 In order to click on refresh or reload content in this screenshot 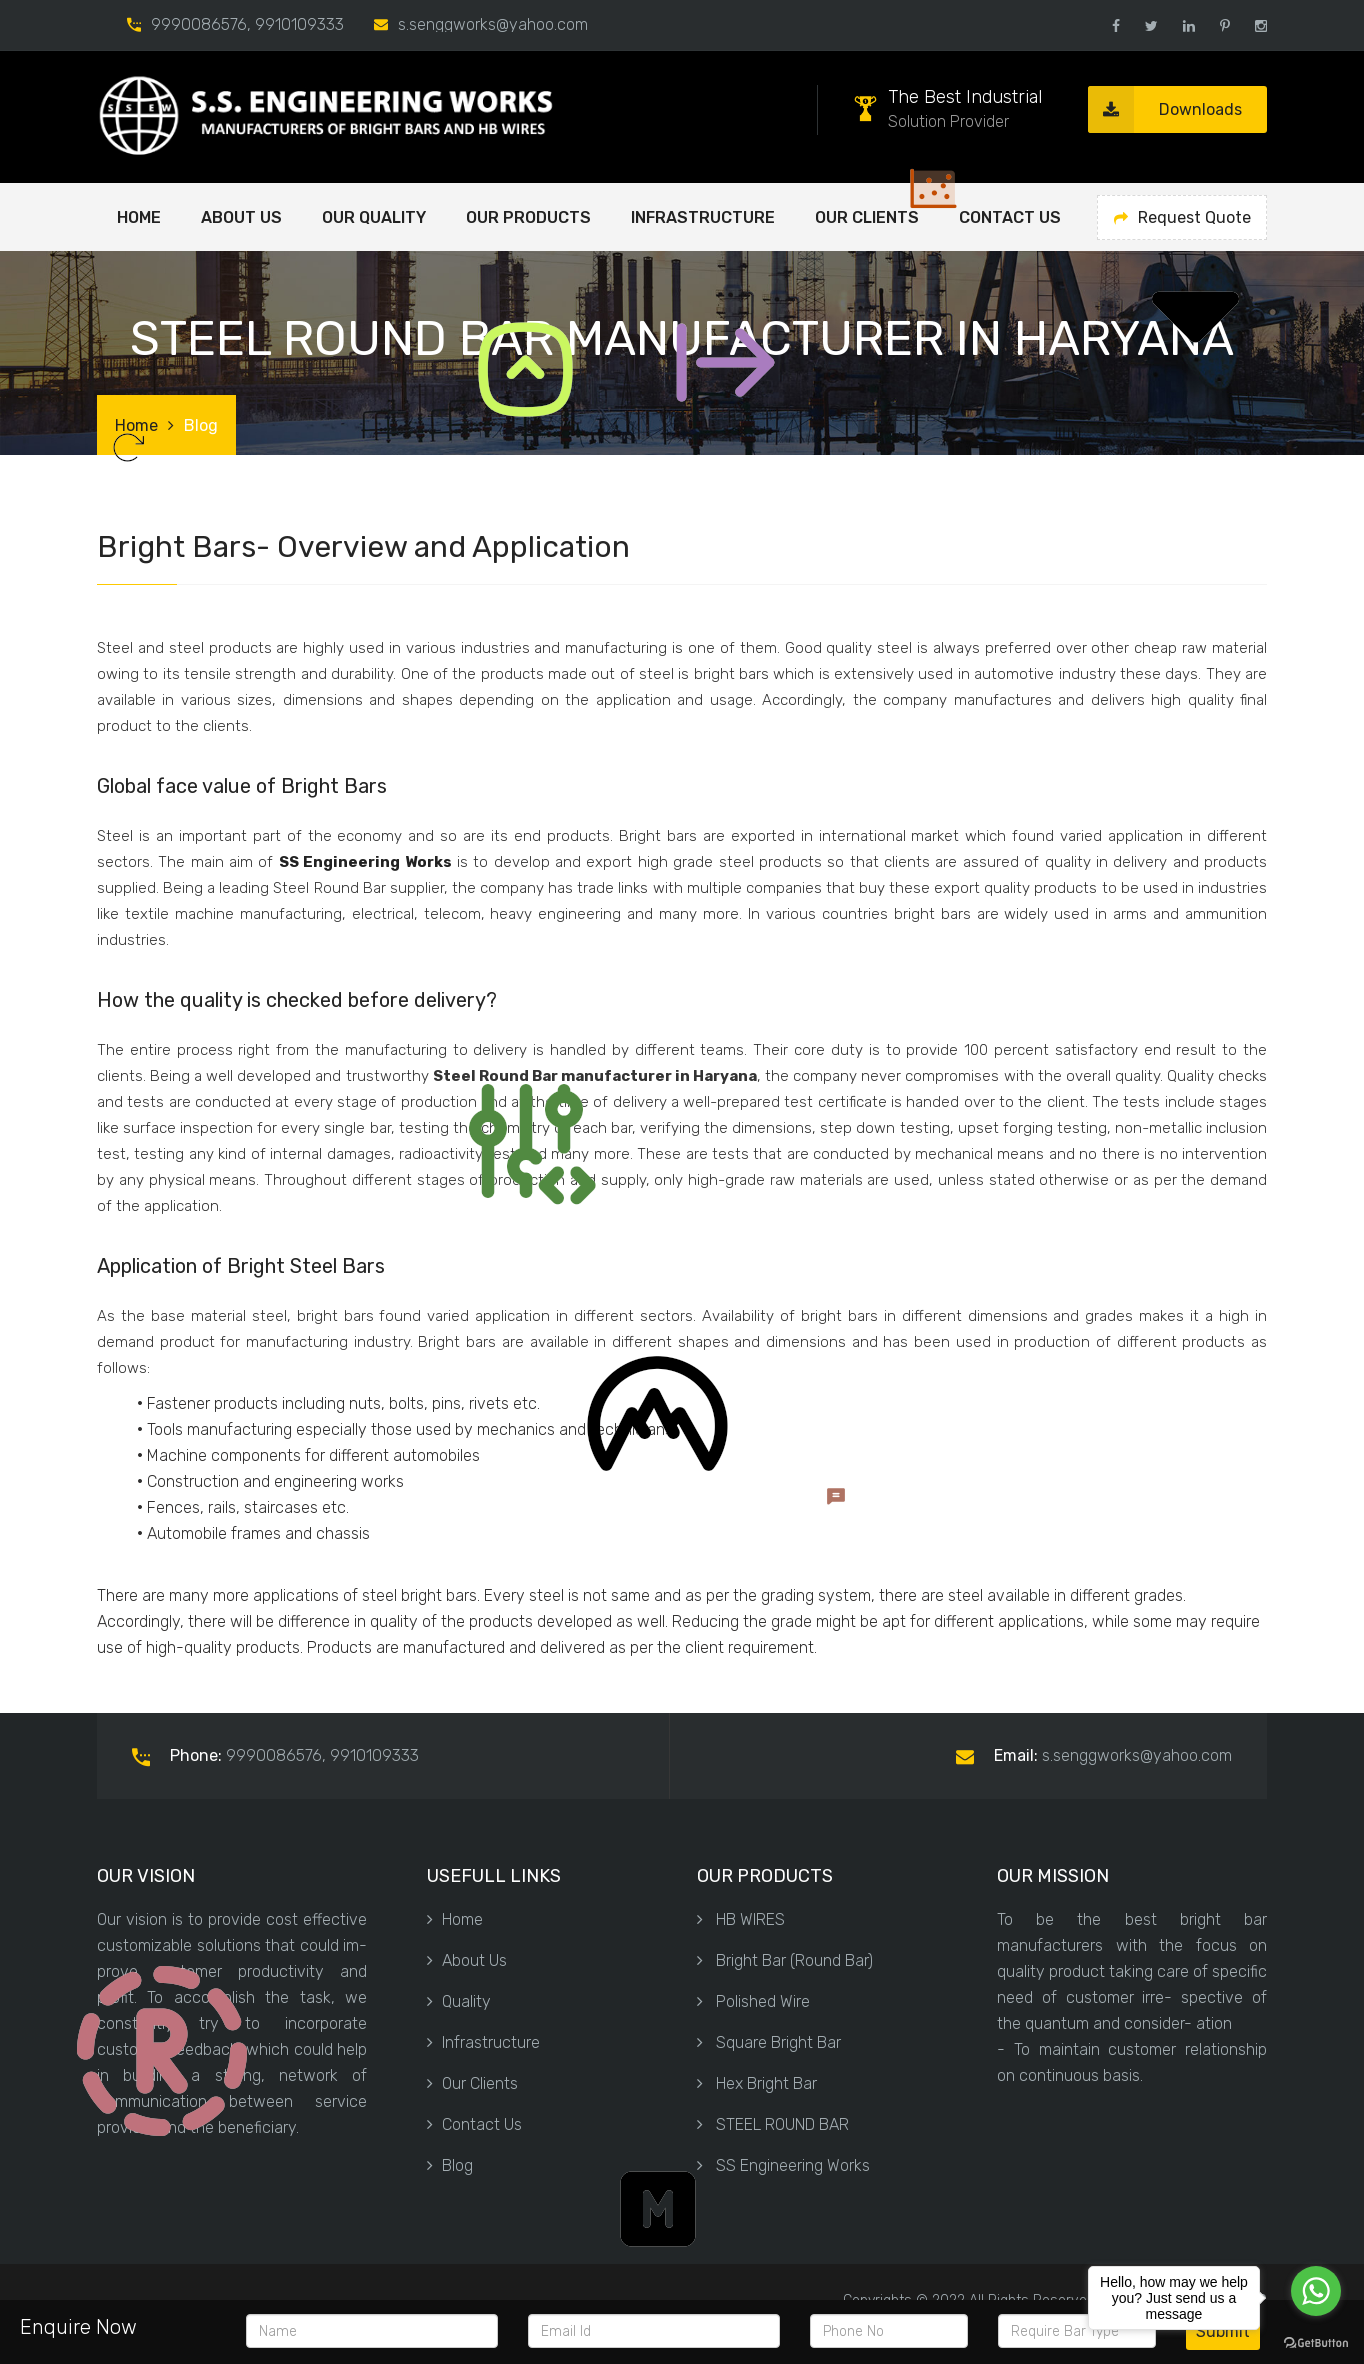, I will do `click(127, 447)`.